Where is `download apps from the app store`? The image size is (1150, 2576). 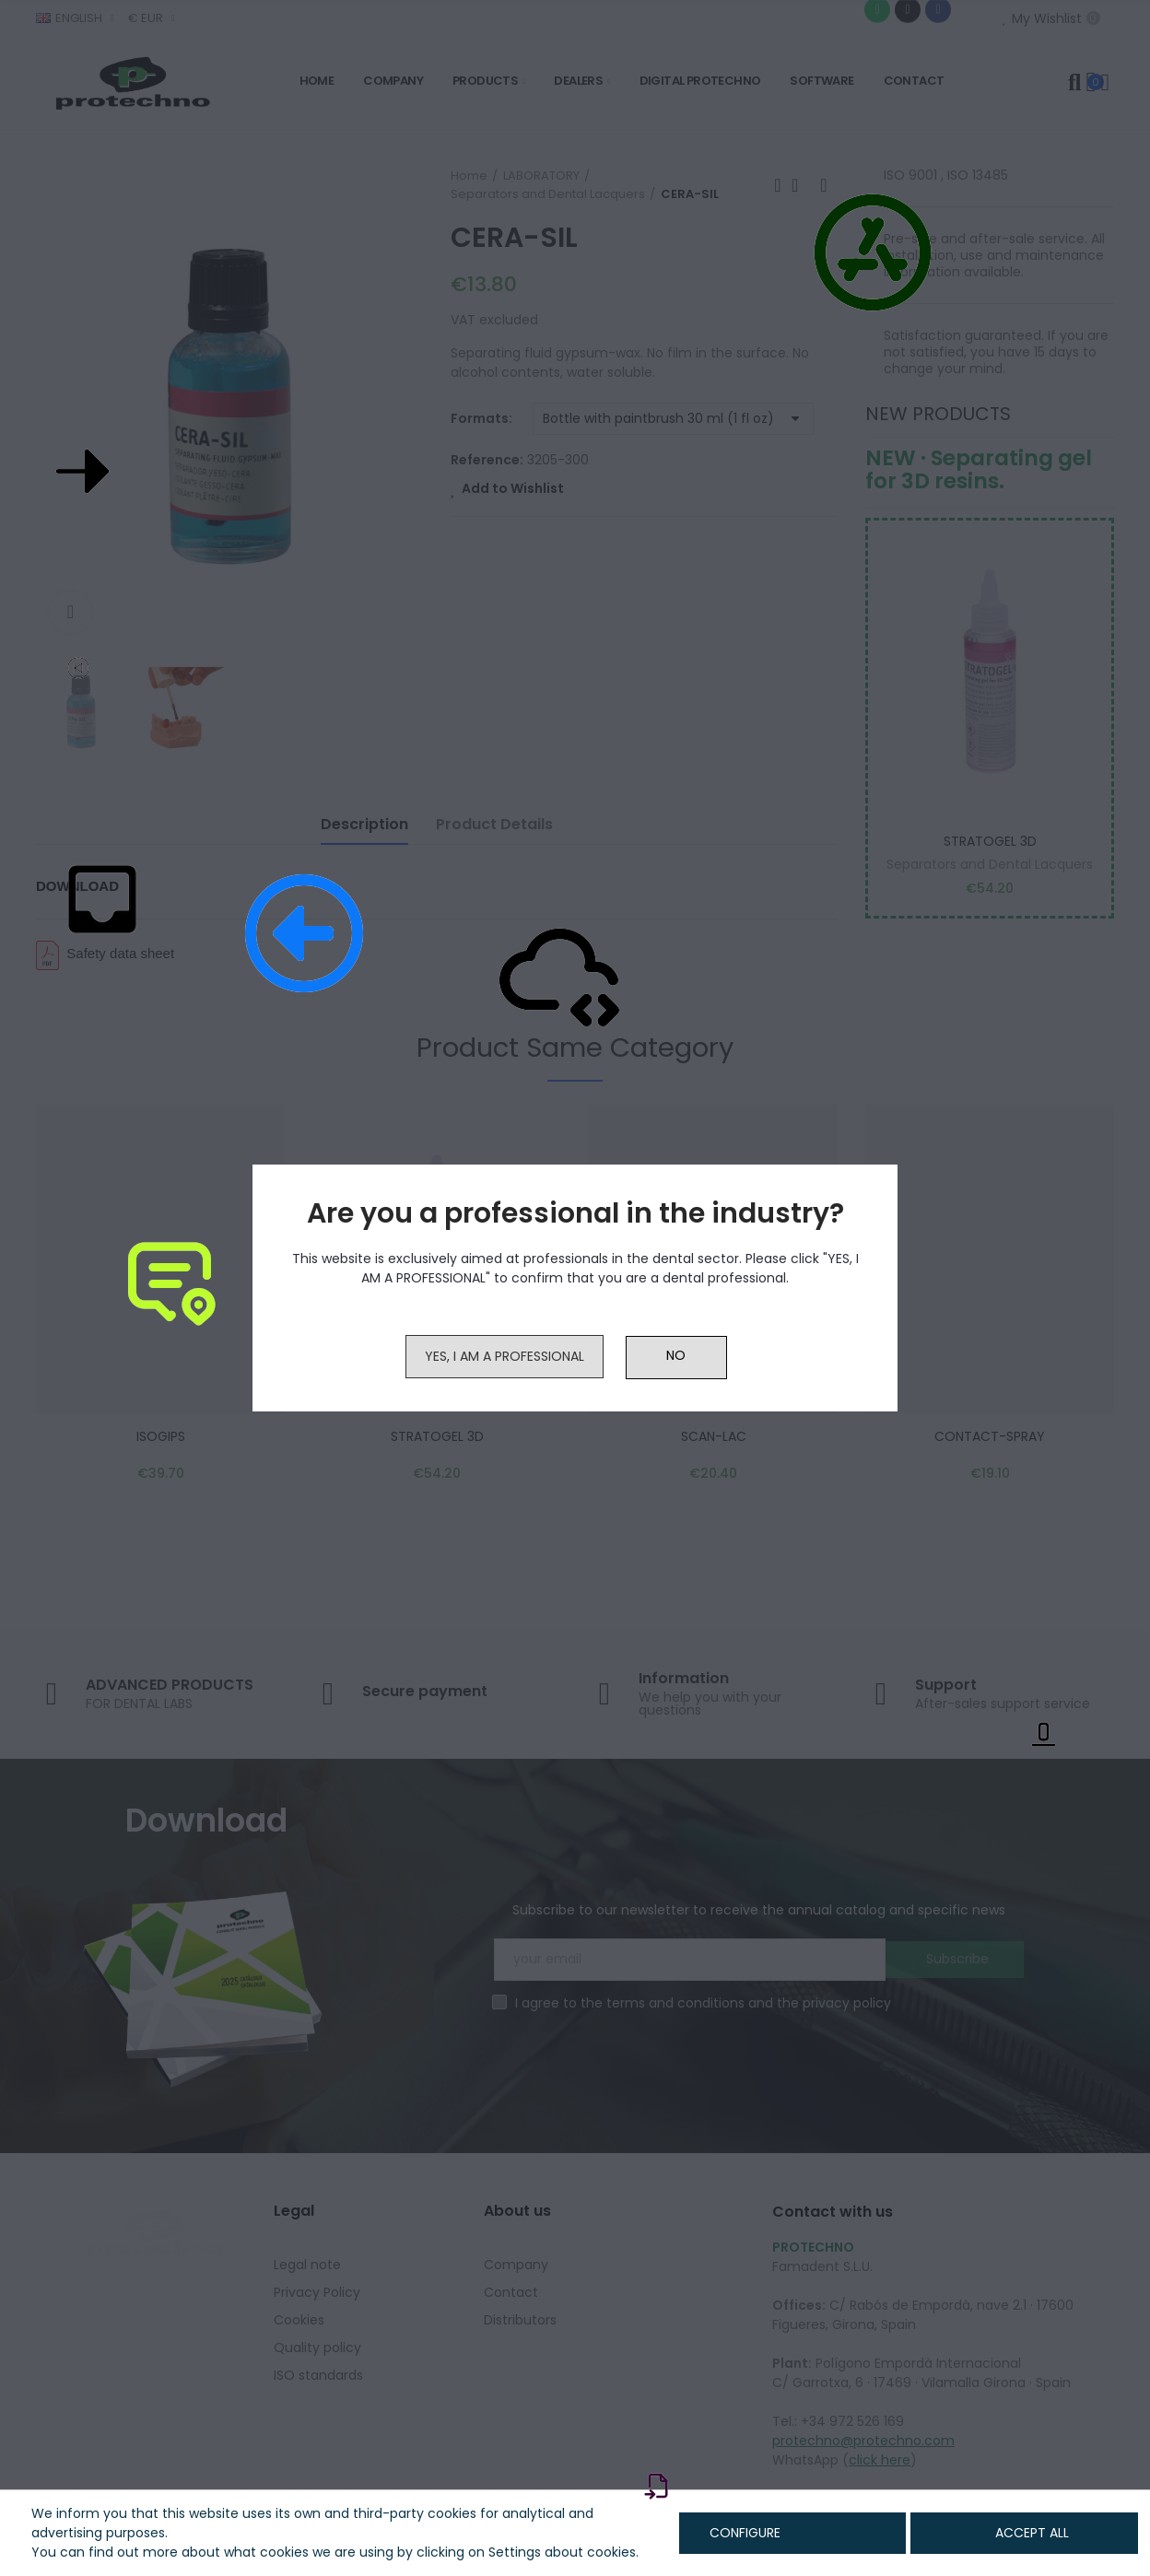
download apps from the app store is located at coordinates (873, 252).